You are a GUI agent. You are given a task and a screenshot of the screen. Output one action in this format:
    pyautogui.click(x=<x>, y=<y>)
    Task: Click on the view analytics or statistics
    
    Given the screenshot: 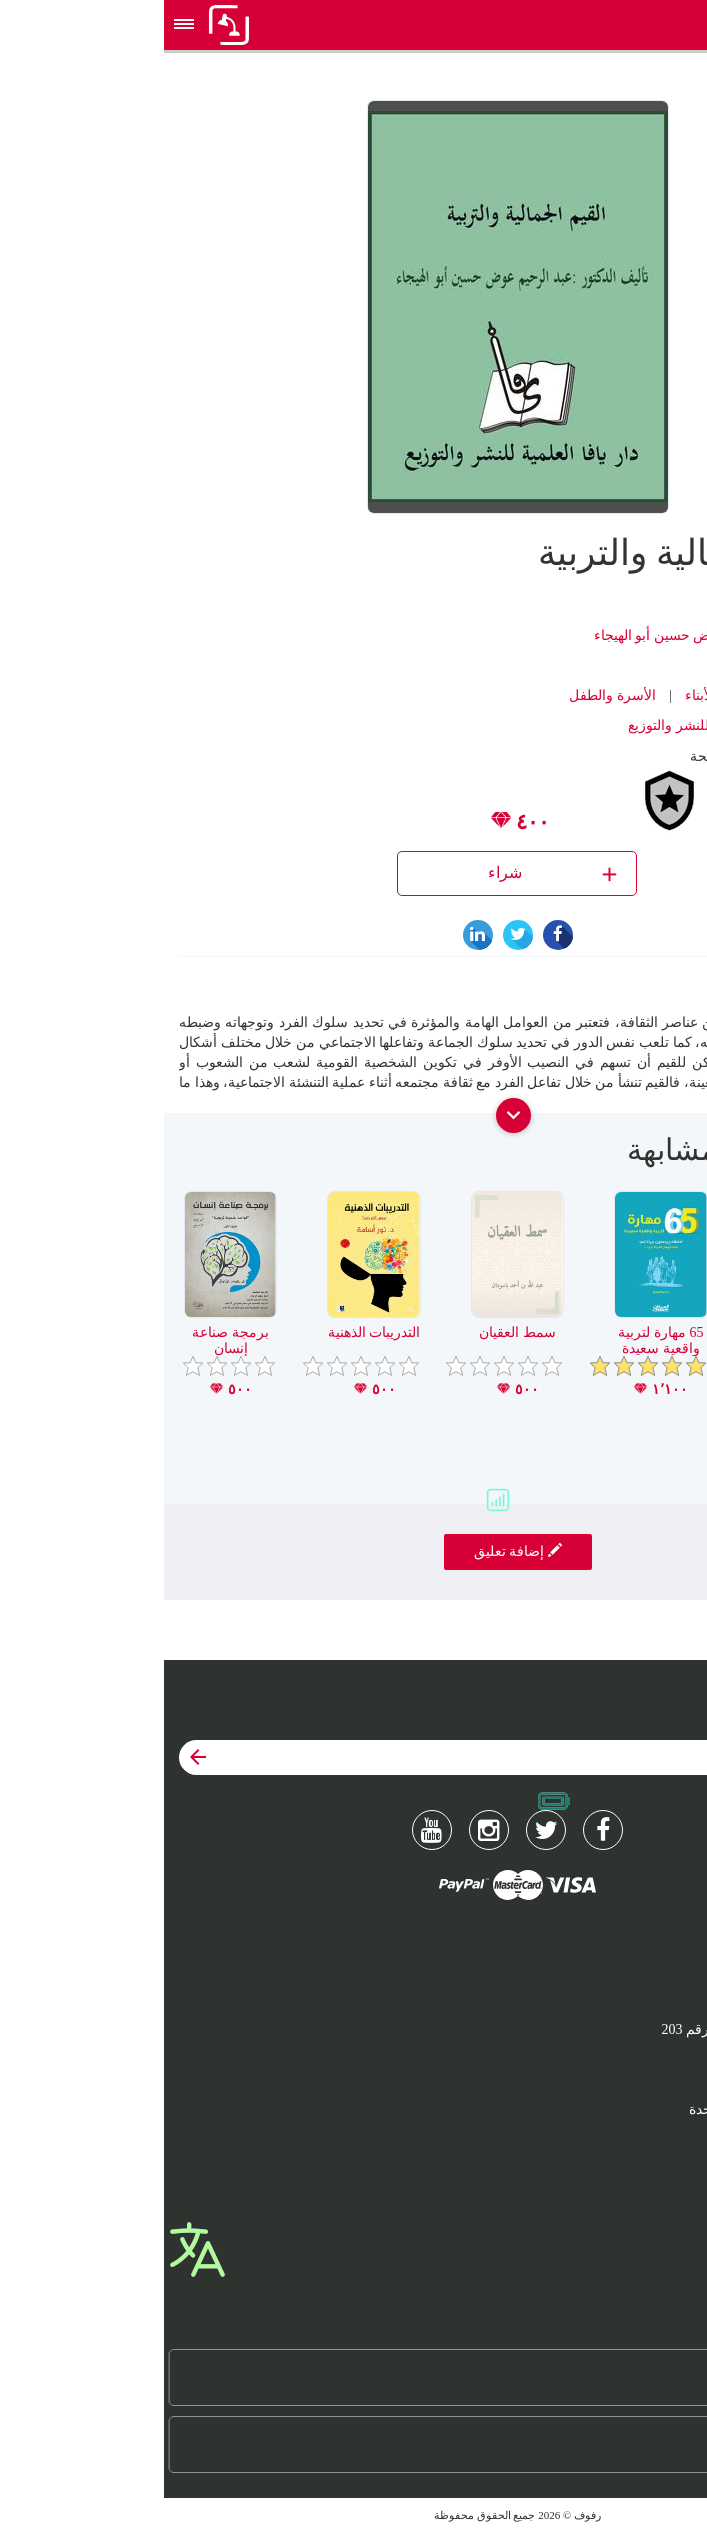 What is the action you would take?
    pyautogui.click(x=498, y=1500)
    